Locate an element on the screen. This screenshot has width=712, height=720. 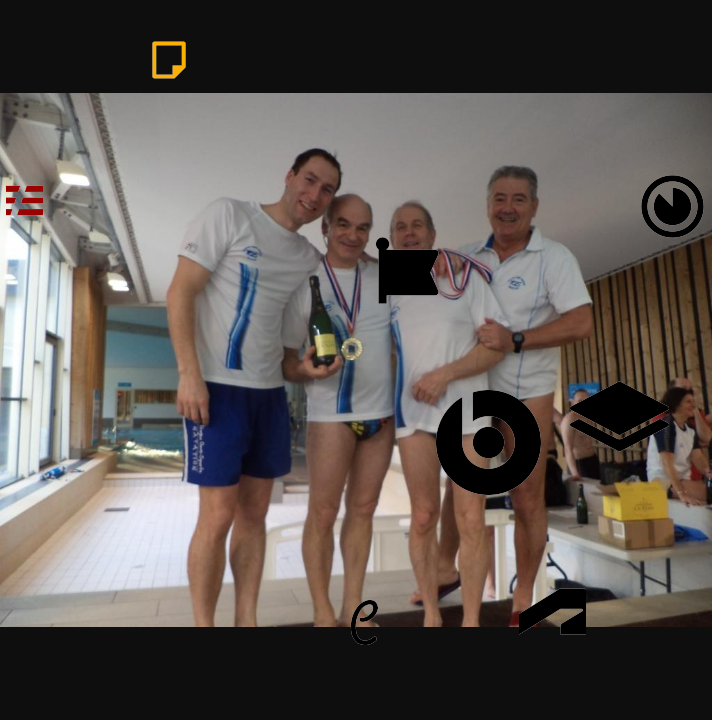
open calibre-web ebook management app is located at coordinates (364, 622).